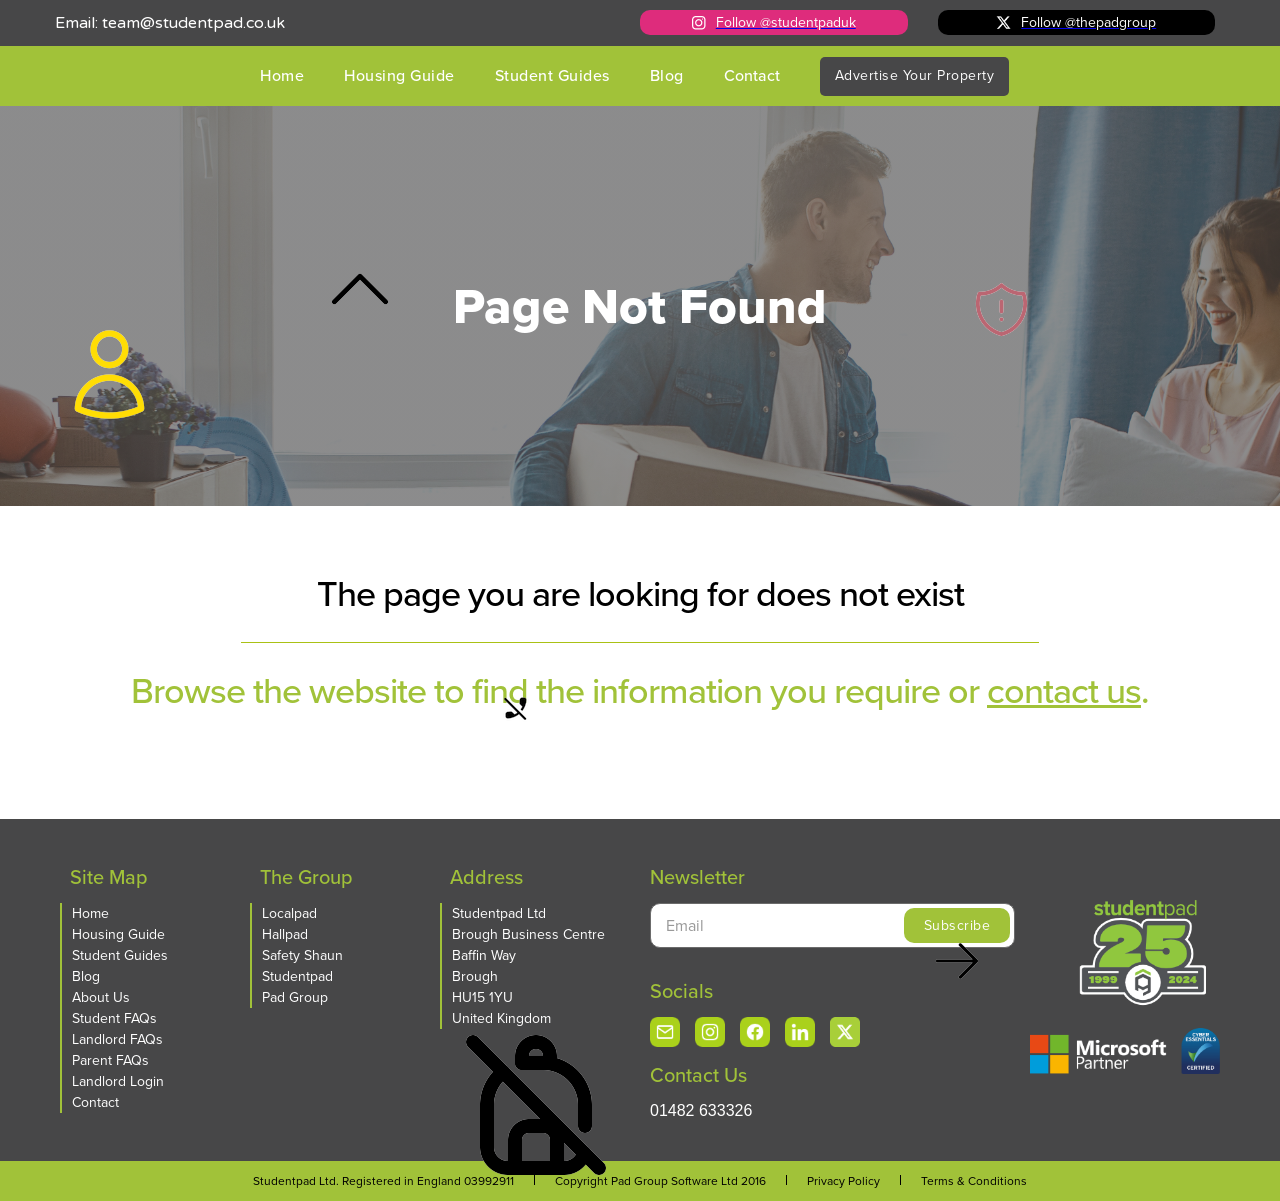  I want to click on security warning or alert detected, so click(1001, 309).